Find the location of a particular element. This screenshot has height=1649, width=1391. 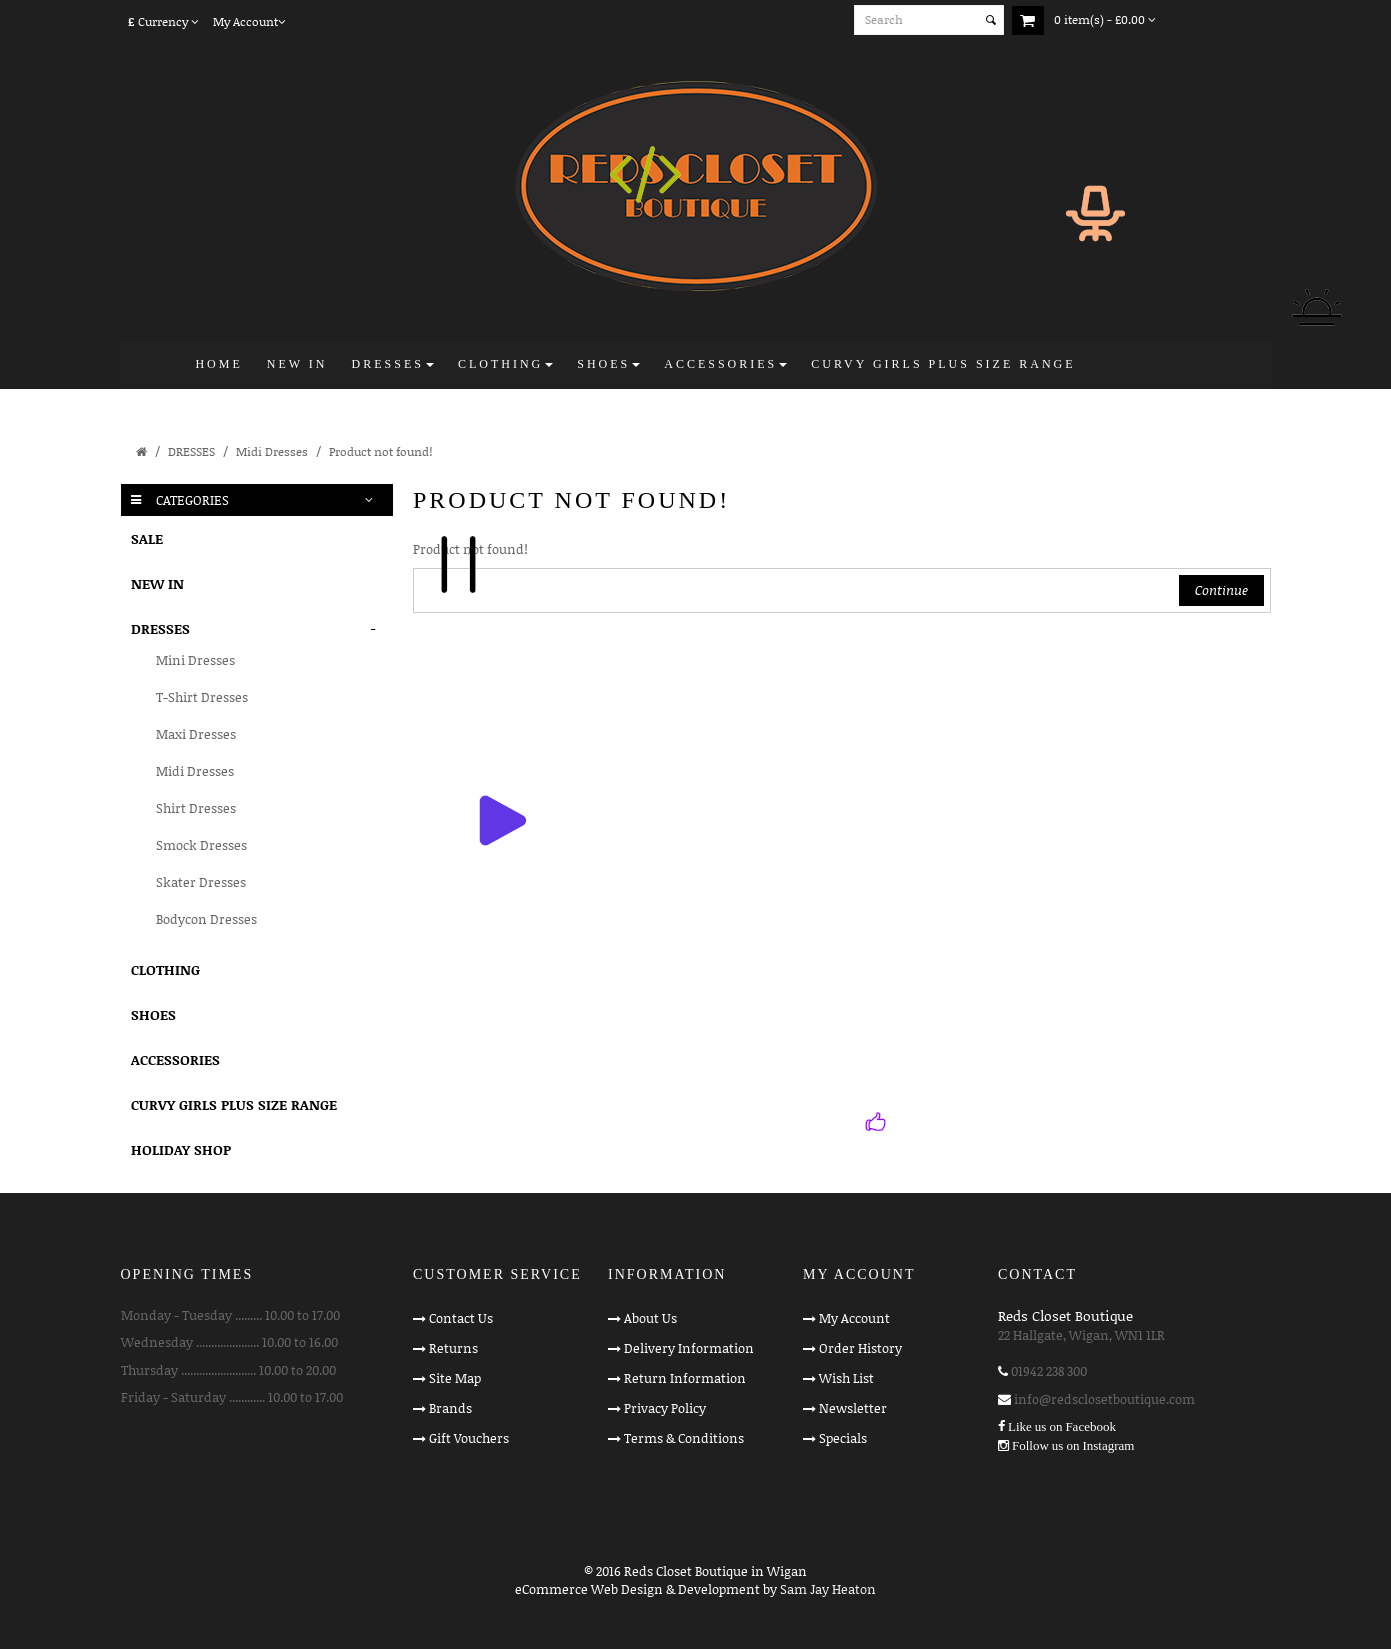

access workspace or office settings is located at coordinates (1095, 213).